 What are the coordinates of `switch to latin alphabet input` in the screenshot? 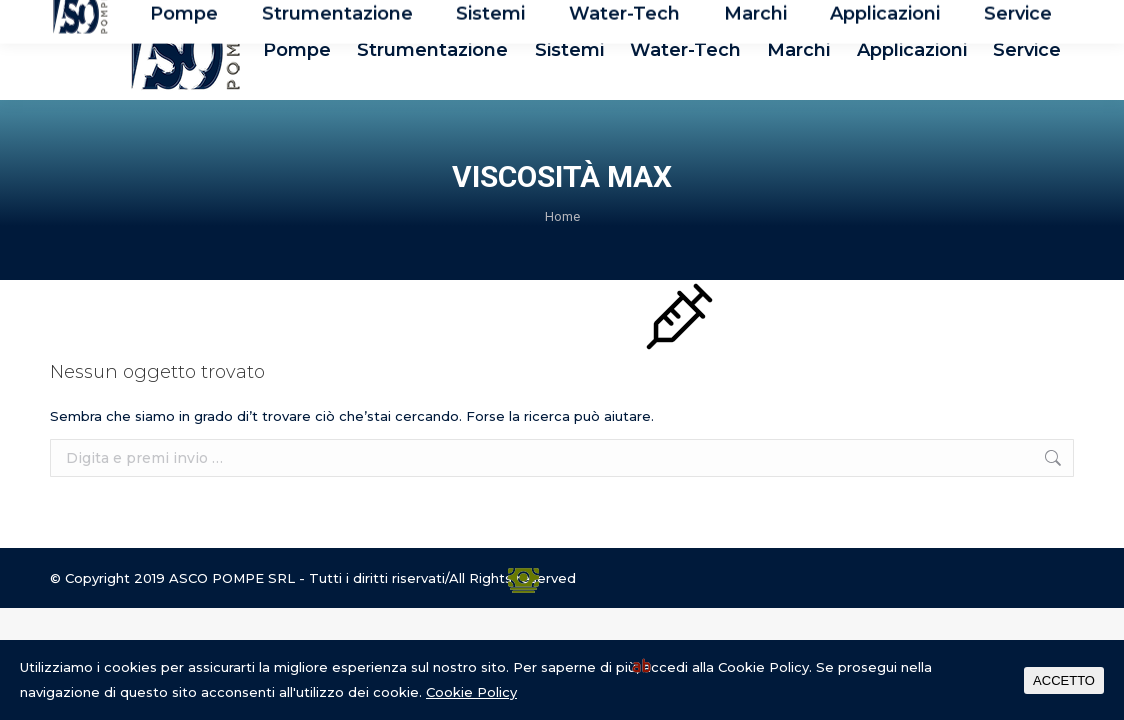 It's located at (641, 665).